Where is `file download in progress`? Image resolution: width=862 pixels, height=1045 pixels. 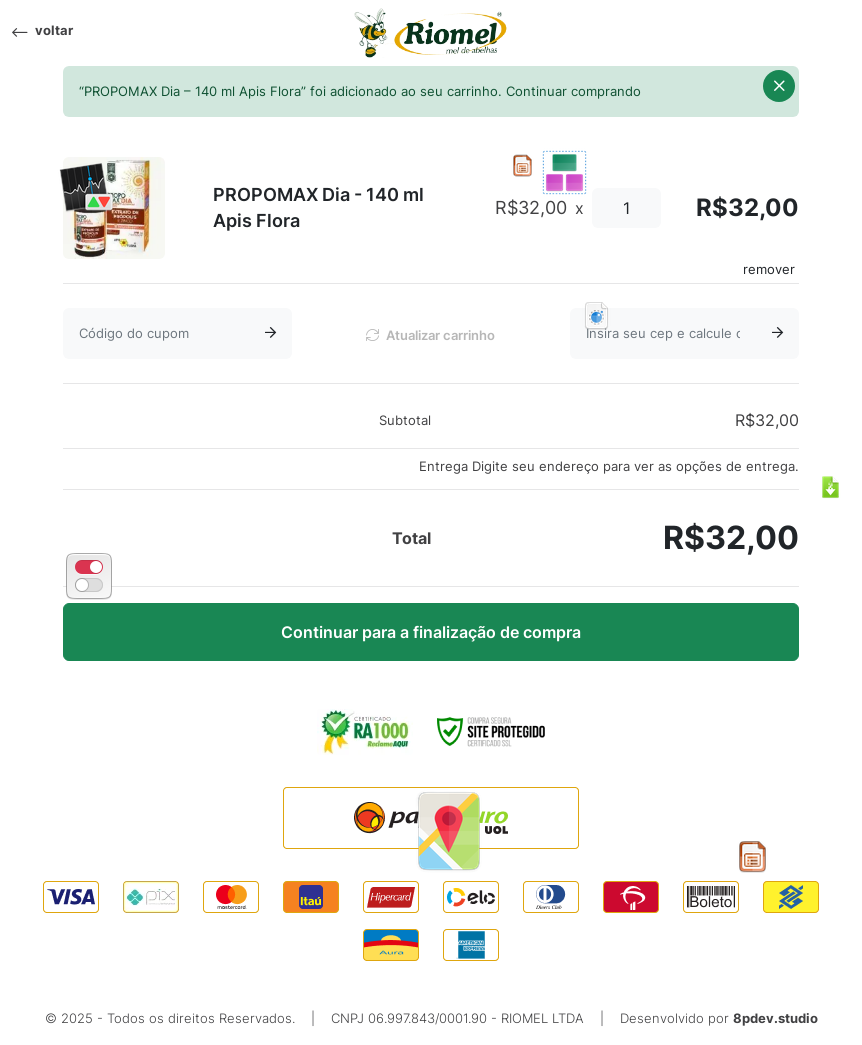 file download in progress is located at coordinates (830, 487).